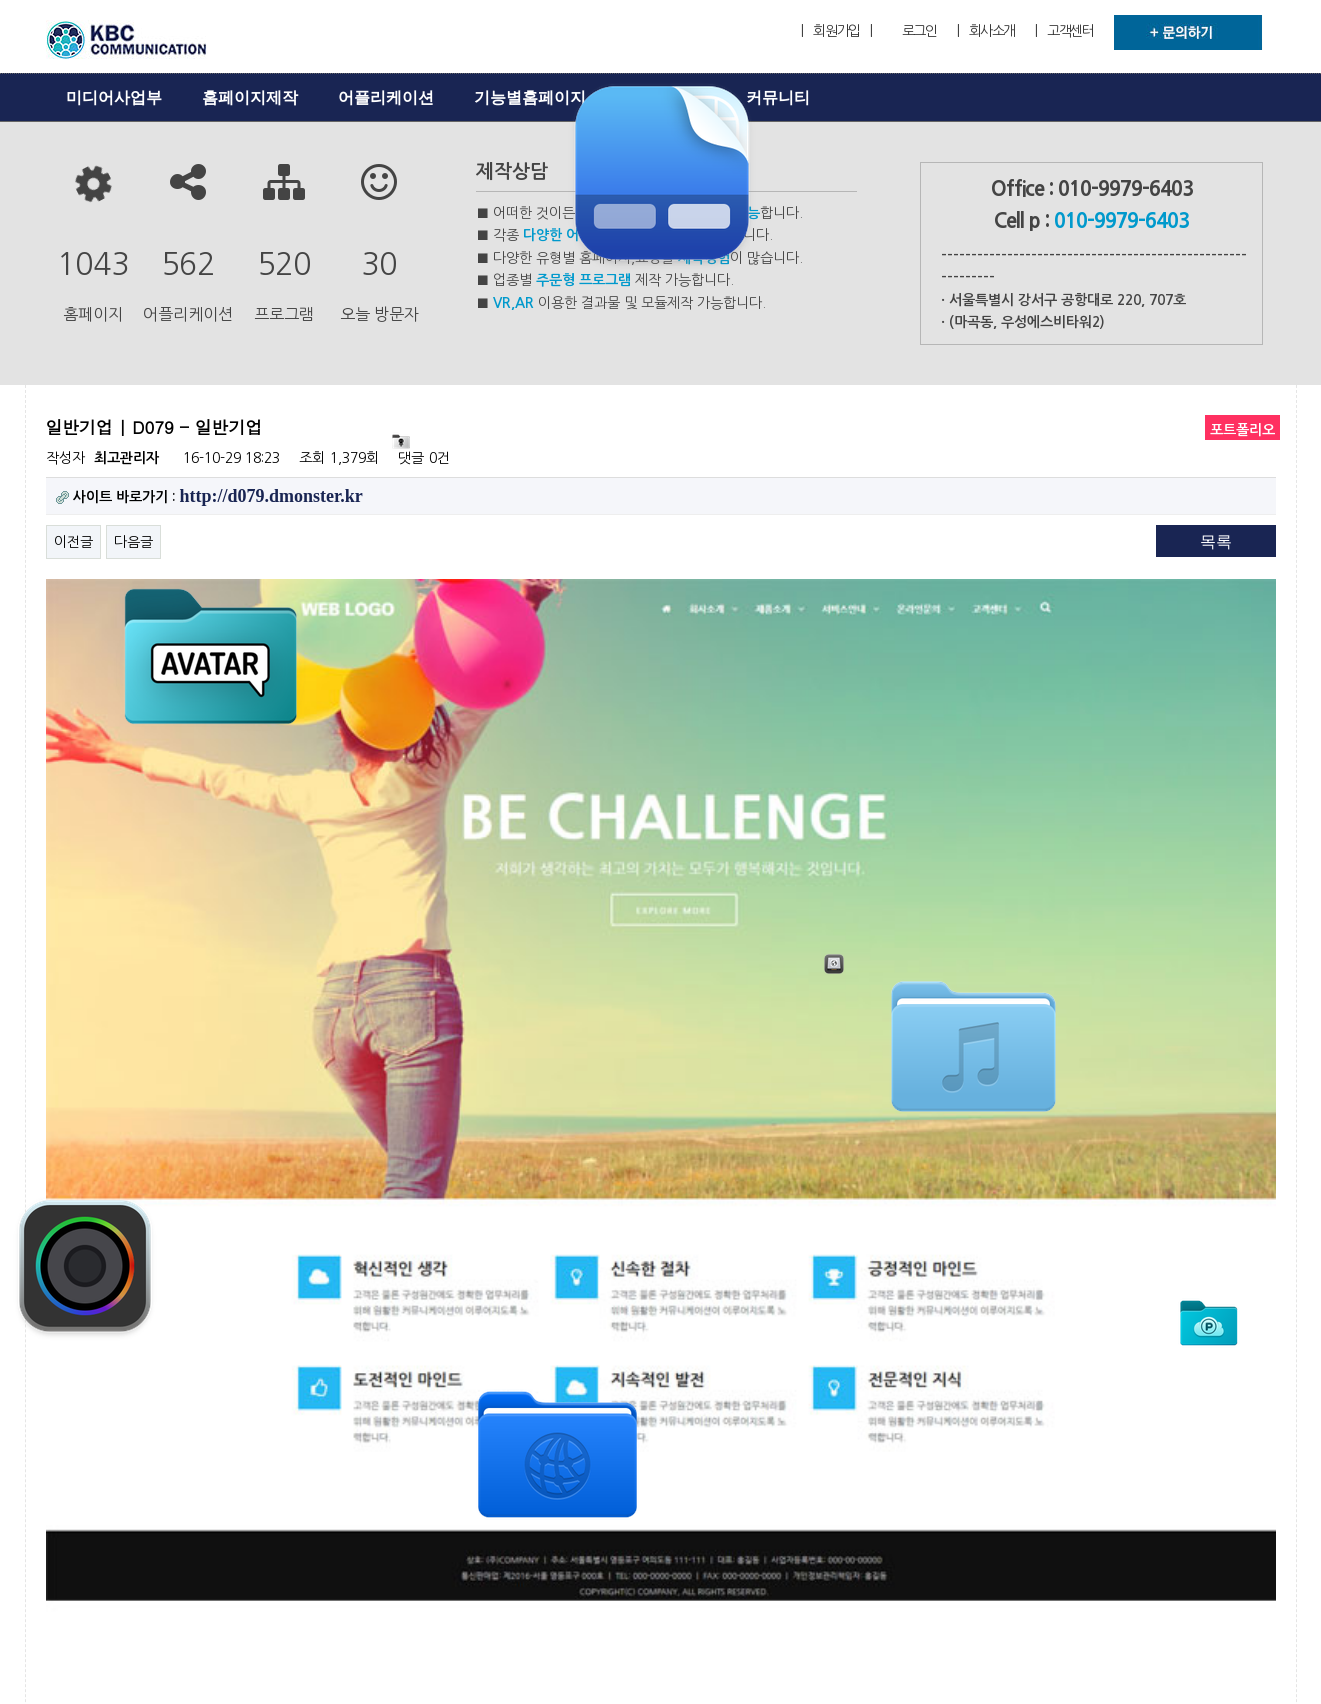  Describe the element at coordinates (85, 1266) in the screenshot. I see `open DaVinci Resolve color grading panels` at that location.